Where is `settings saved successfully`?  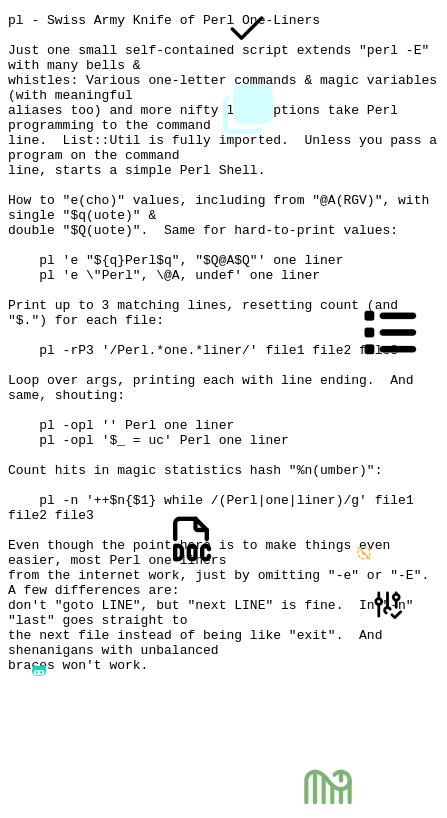 settings saved successfully is located at coordinates (387, 604).